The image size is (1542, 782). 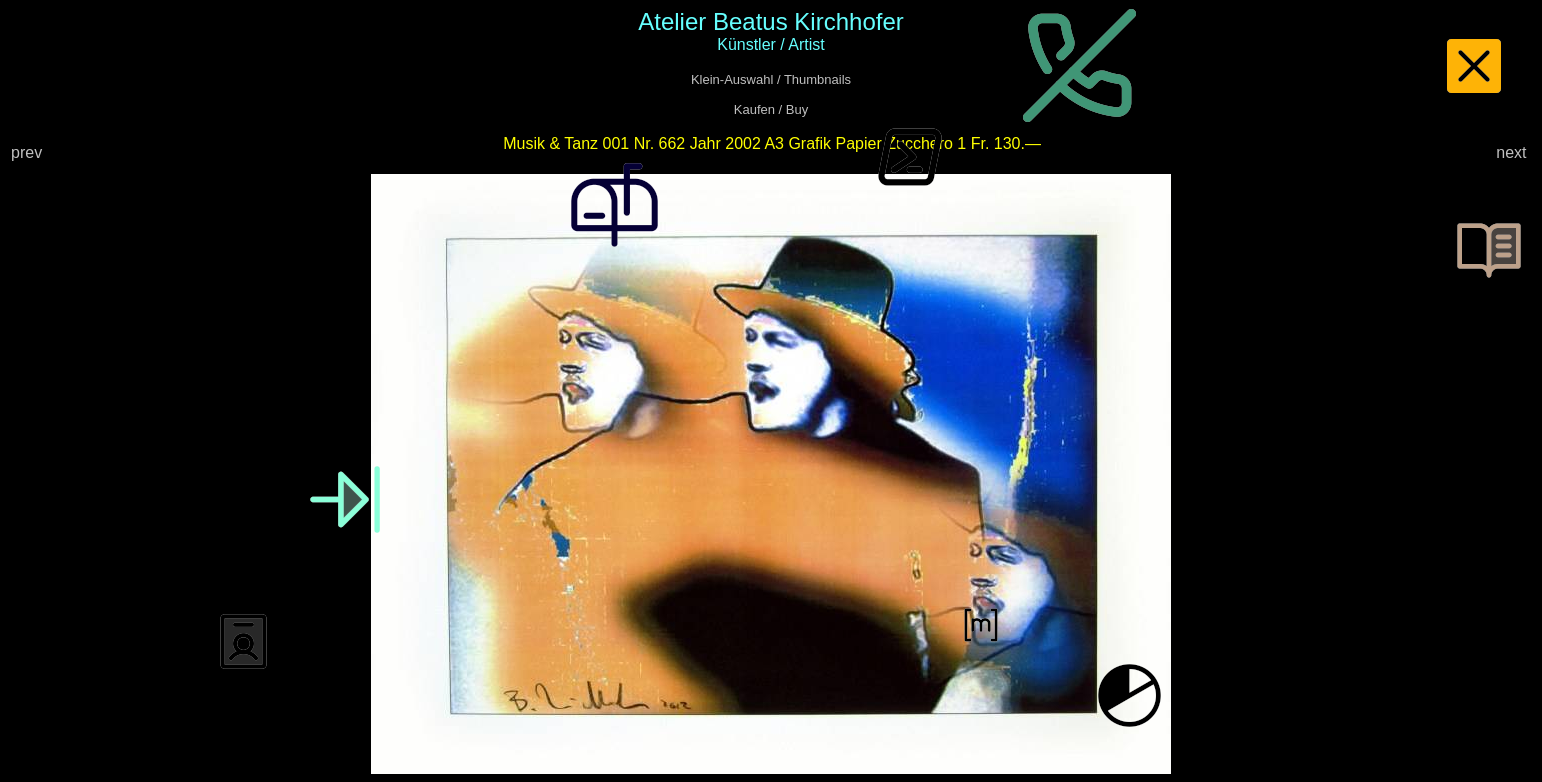 What do you see at coordinates (1489, 246) in the screenshot?
I see `open reading mode or e-reader` at bounding box center [1489, 246].